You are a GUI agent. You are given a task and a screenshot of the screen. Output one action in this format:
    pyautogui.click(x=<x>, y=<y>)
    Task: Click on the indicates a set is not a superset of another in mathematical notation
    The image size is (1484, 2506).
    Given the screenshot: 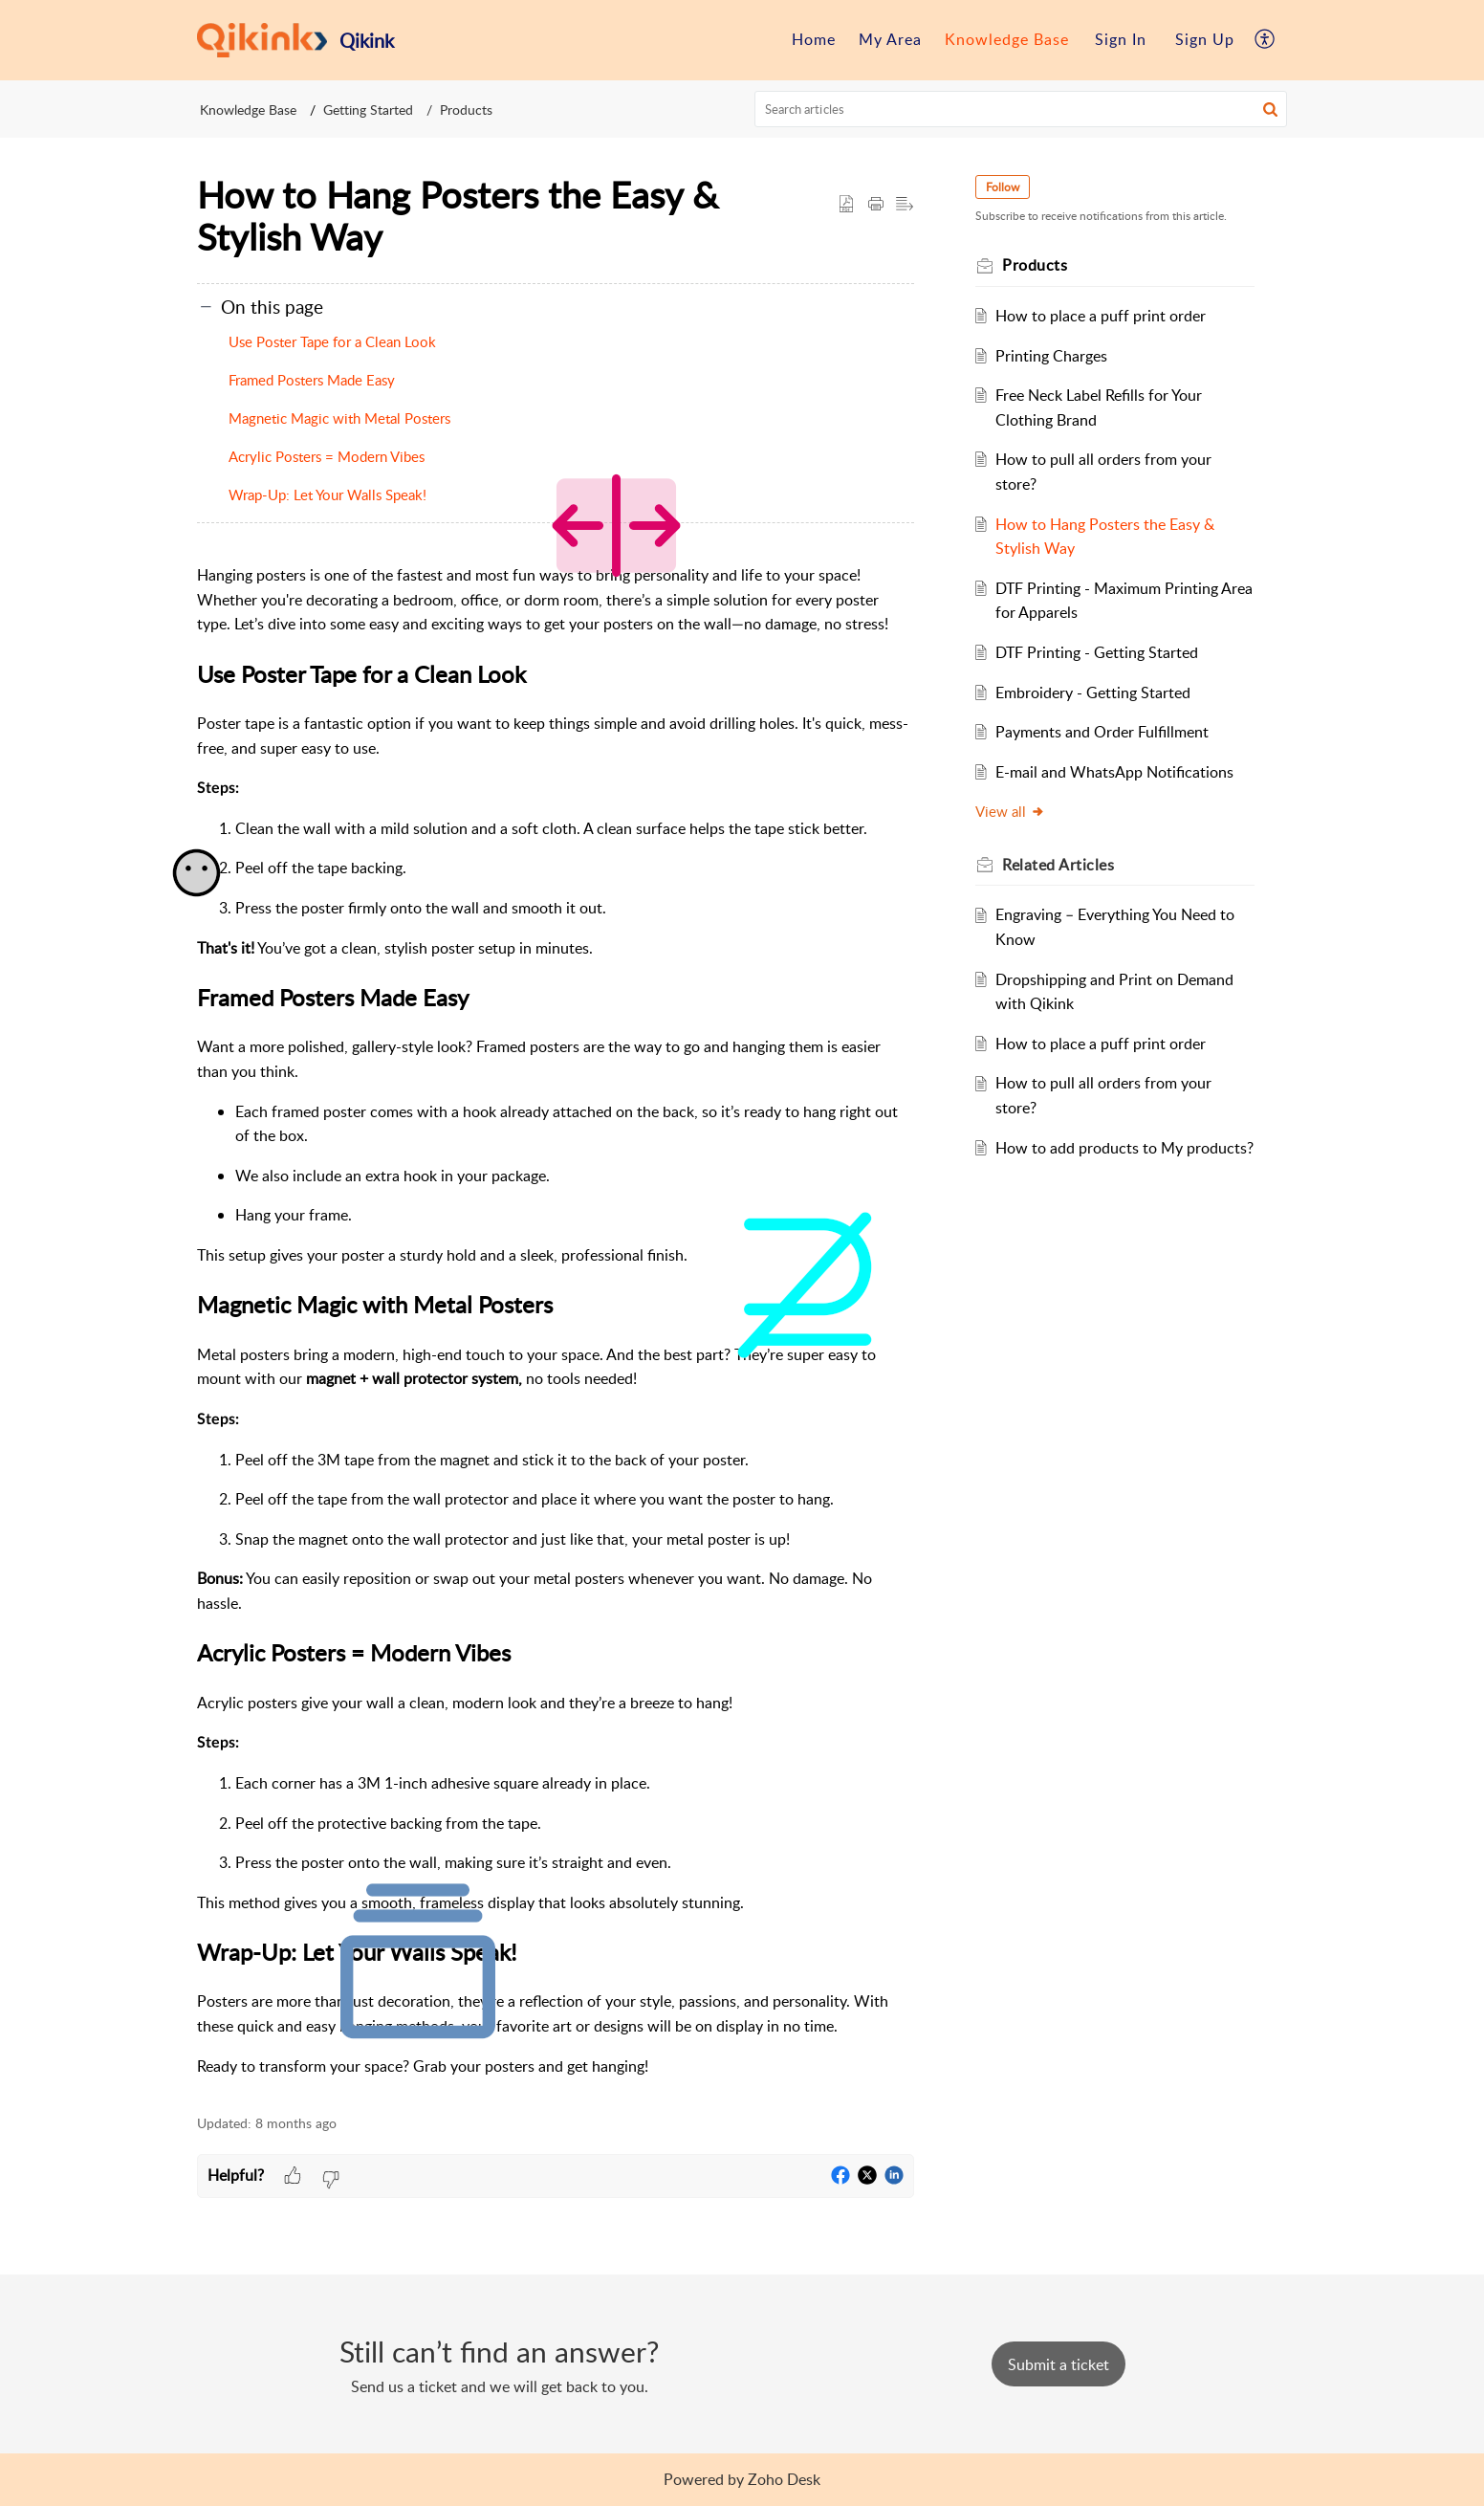 What is the action you would take?
    pyautogui.click(x=804, y=1285)
    